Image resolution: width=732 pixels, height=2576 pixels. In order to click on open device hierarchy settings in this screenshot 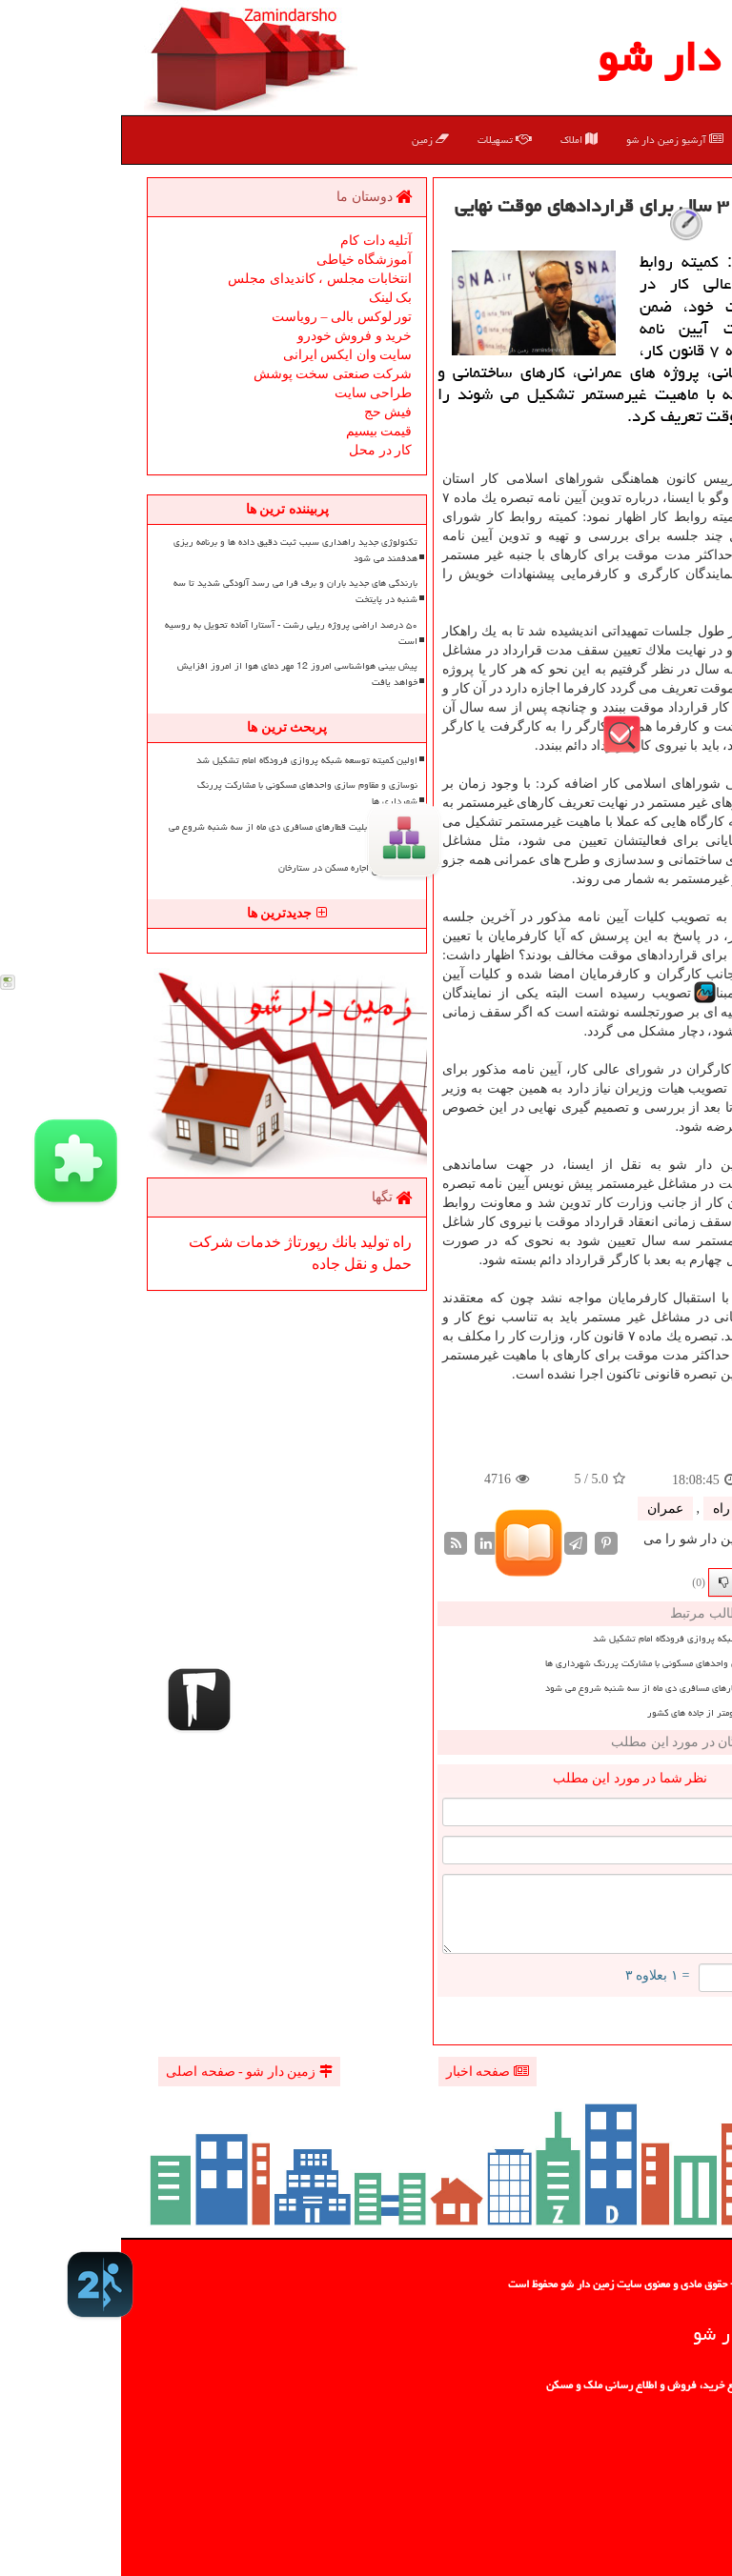, I will do `click(404, 840)`.